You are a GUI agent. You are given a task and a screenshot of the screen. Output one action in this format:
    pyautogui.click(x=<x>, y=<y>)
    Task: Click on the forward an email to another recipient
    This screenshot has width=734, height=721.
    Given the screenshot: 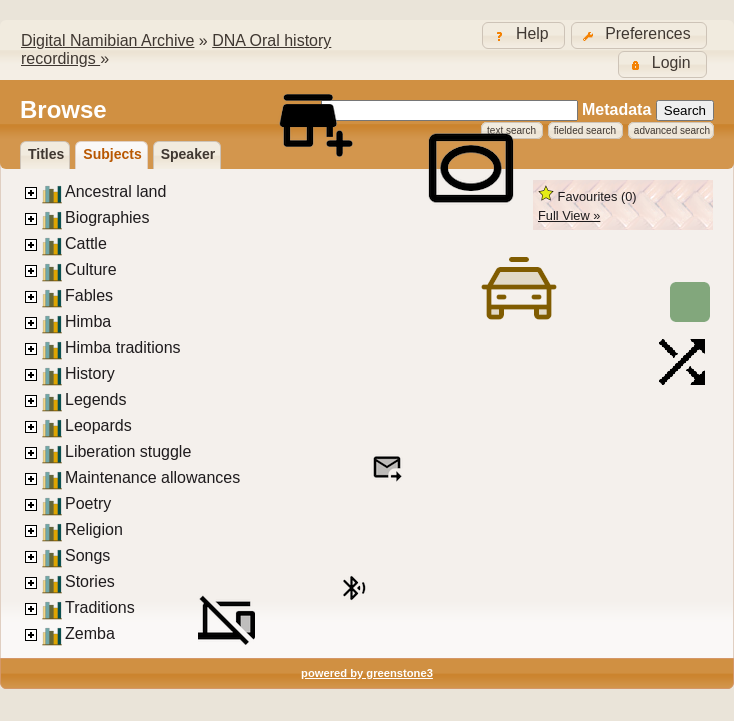 What is the action you would take?
    pyautogui.click(x=387, y=467)
    